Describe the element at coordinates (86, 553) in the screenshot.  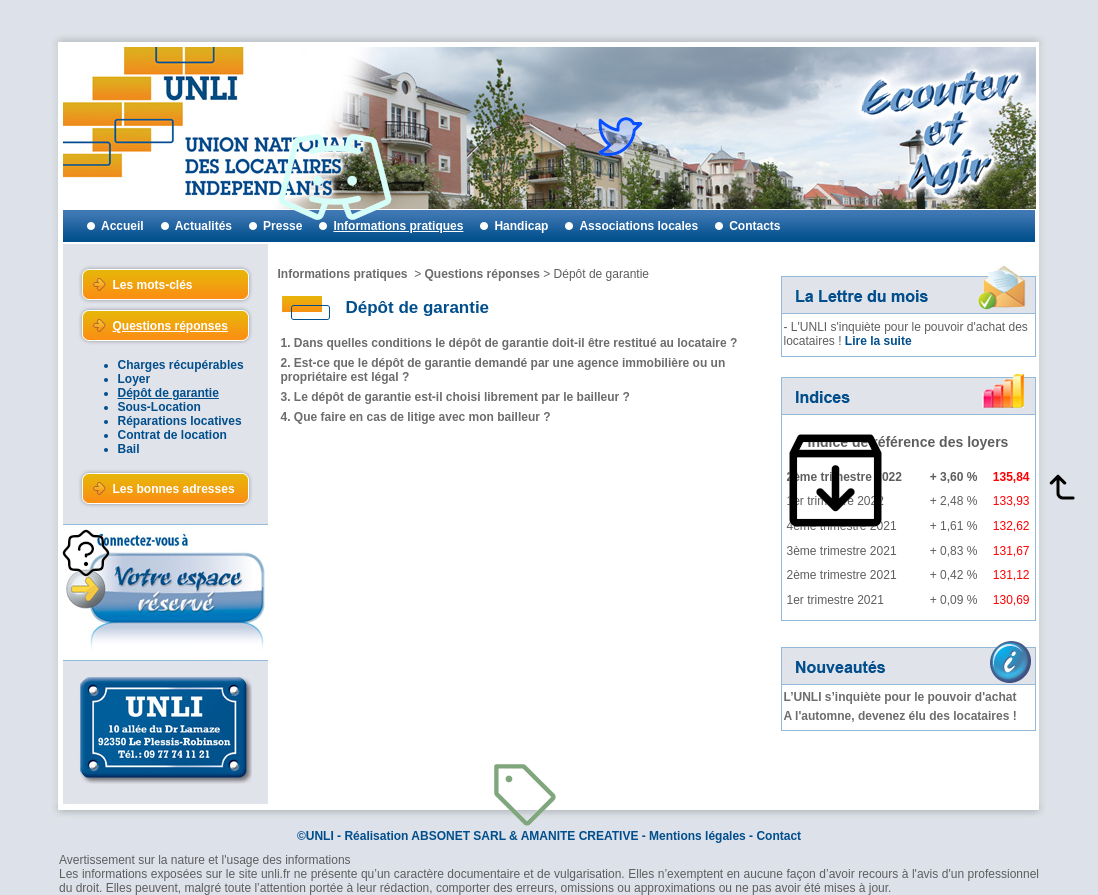
I see `view FAQ or help information` at that location.